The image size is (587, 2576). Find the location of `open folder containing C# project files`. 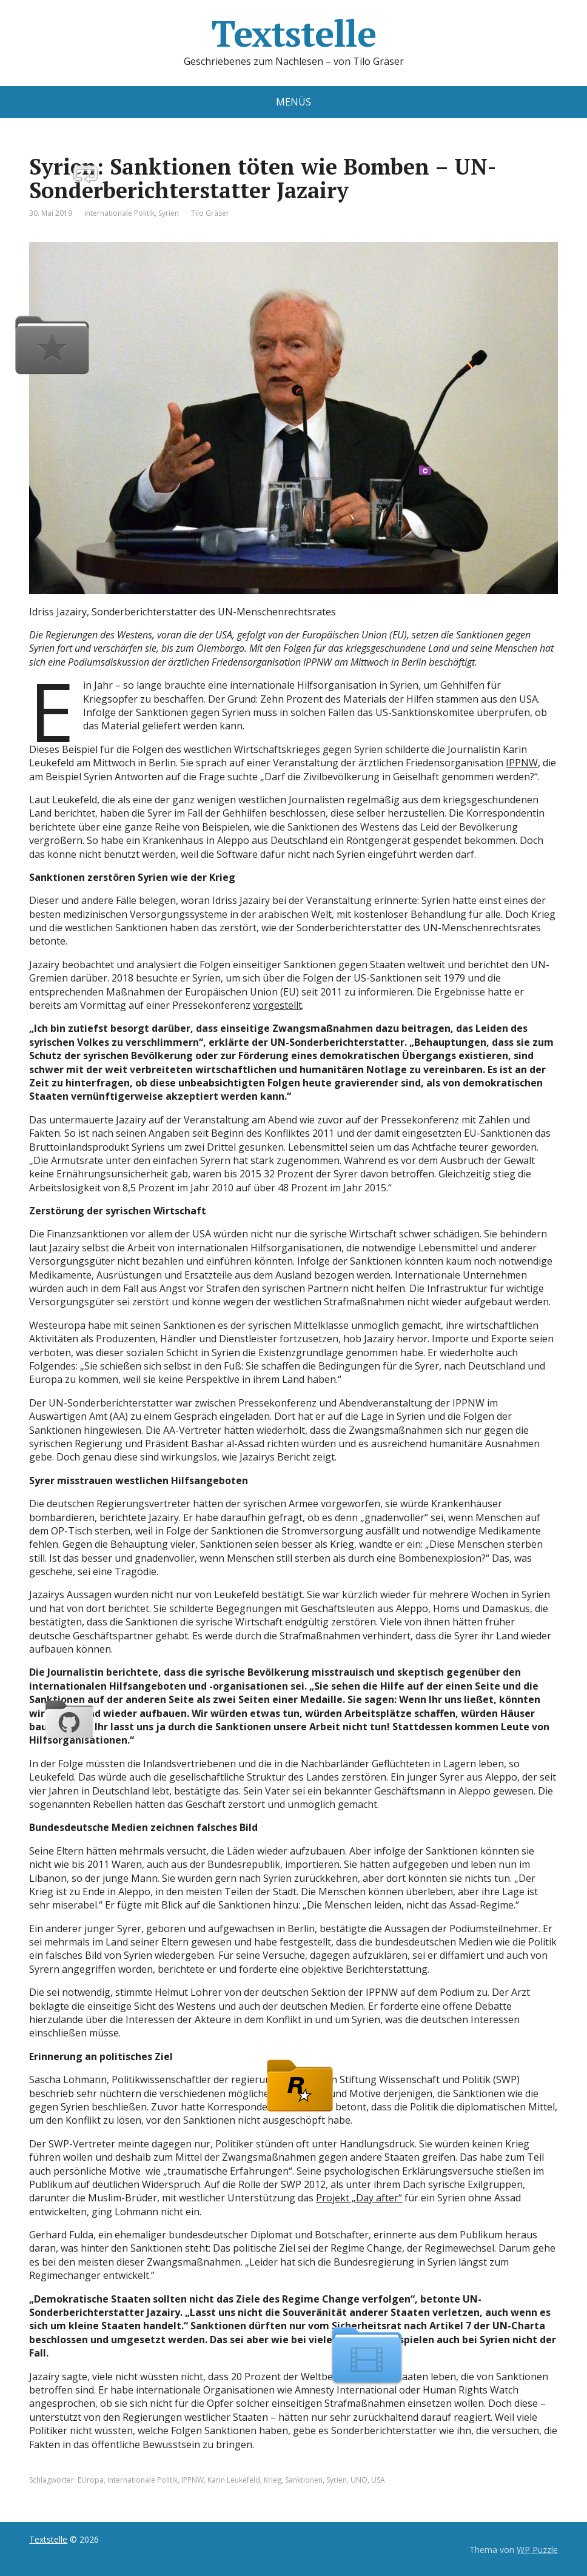

open folder containing C# project files is located at coordinates (425, 470).